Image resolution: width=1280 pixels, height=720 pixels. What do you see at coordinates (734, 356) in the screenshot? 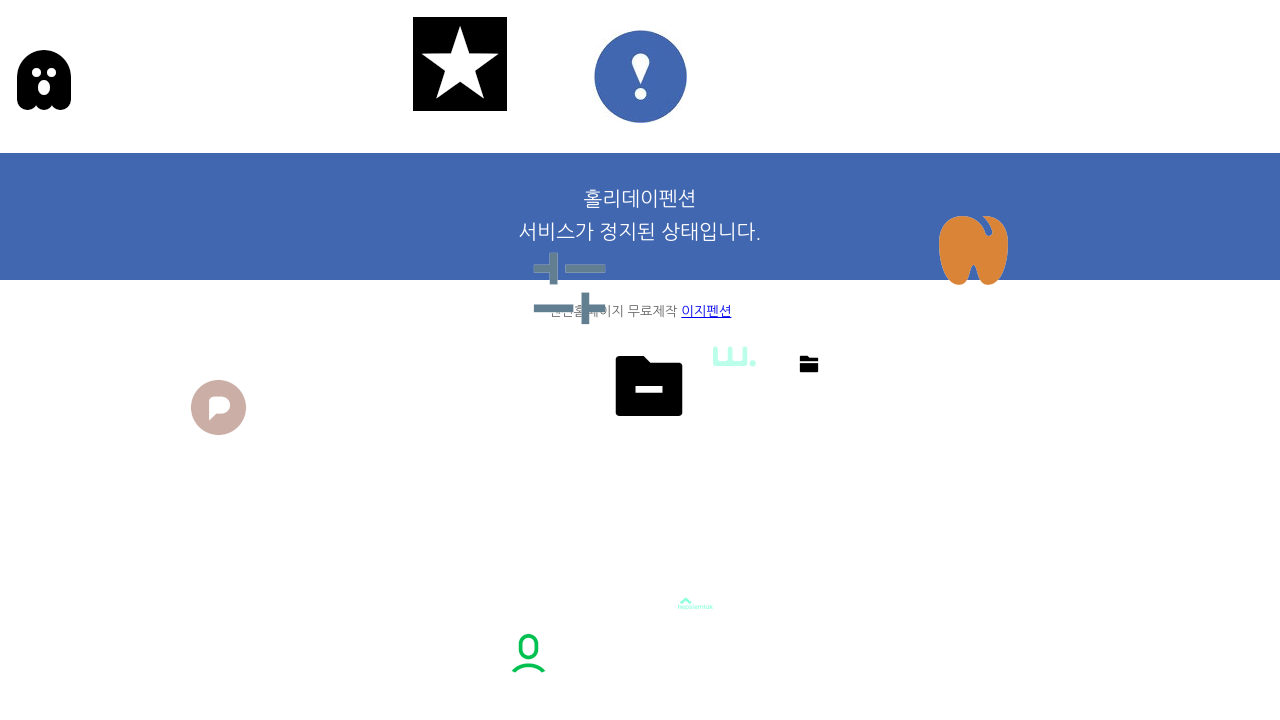
I see `wagmi cryptocurrency/web3 library logo` at bounding box center [734, 356].